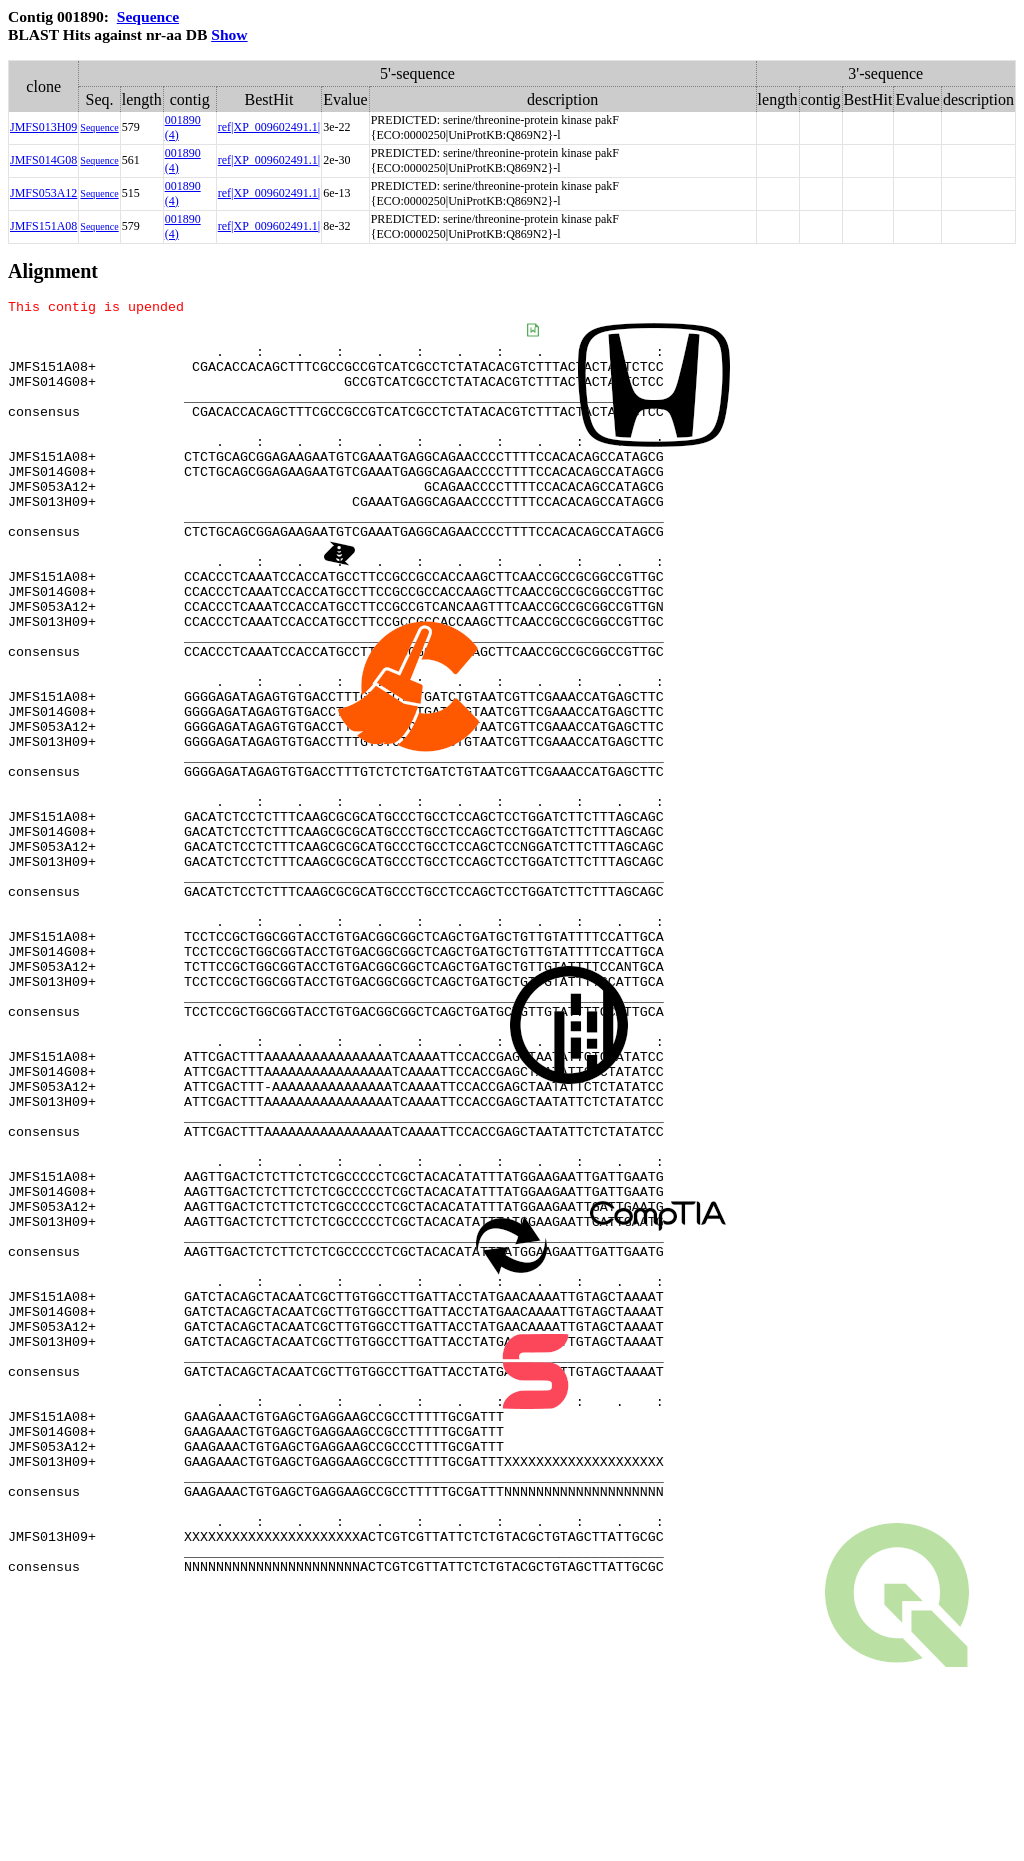  I want to click on open QGIS geographic information system application, so click(897, 1595).